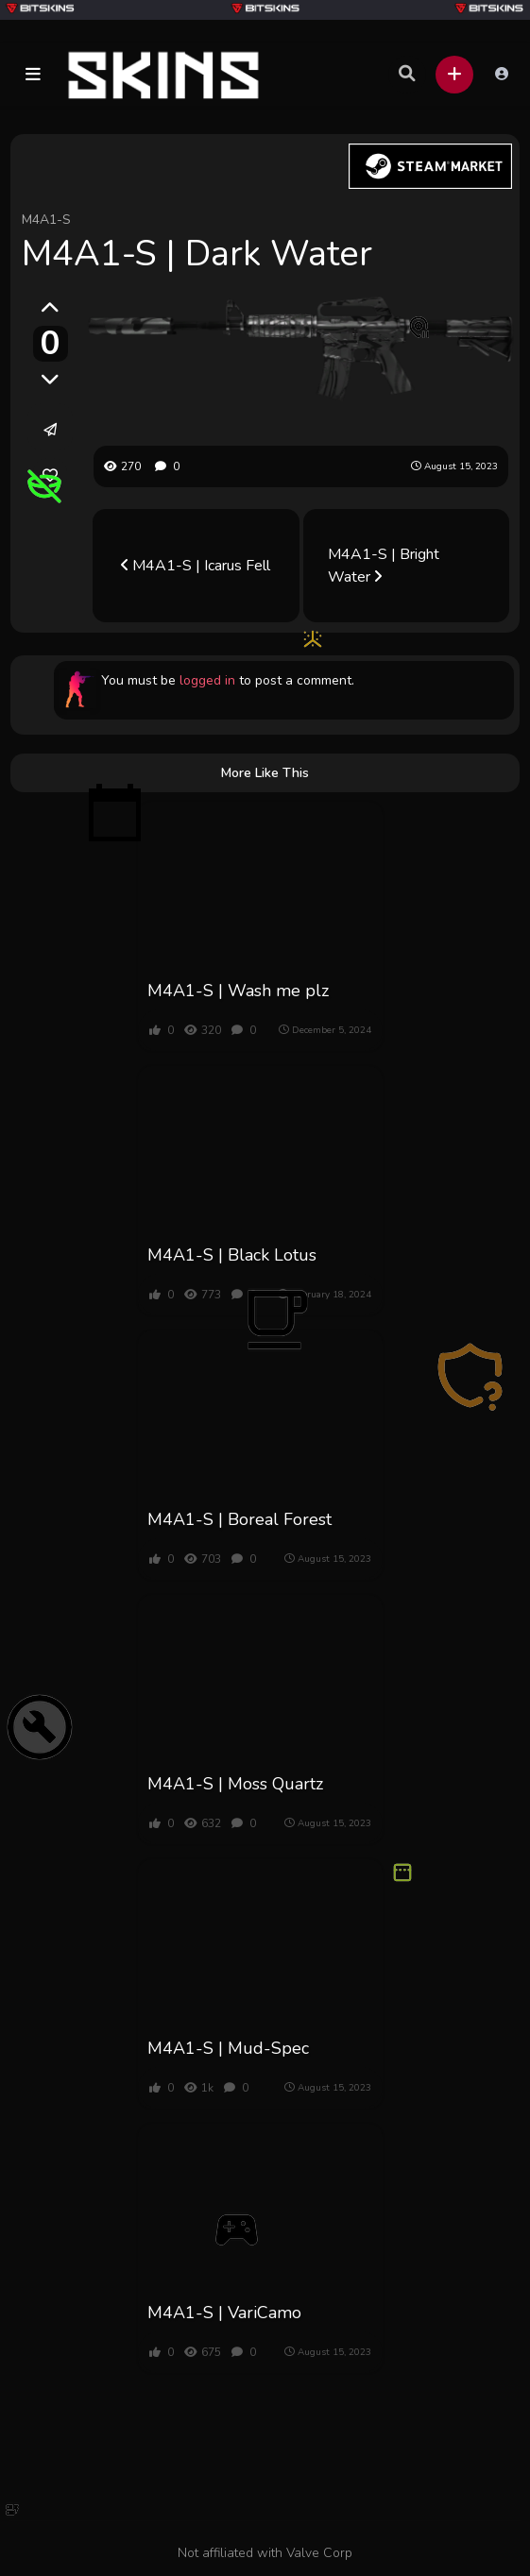 This screenshot has width=530, height=2576. I want to click on toggle optional top panel visibility, so click(402, 1873).